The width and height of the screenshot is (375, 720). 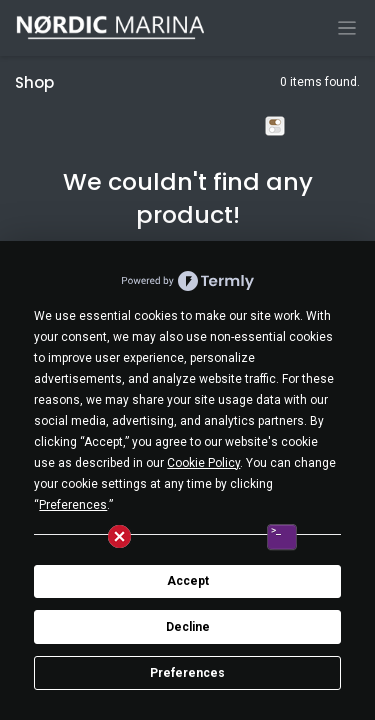 What do you see at coordinates (119, 536) in the screenshot?
I see `cancel or close the current action` at bounding box center [119, 536].